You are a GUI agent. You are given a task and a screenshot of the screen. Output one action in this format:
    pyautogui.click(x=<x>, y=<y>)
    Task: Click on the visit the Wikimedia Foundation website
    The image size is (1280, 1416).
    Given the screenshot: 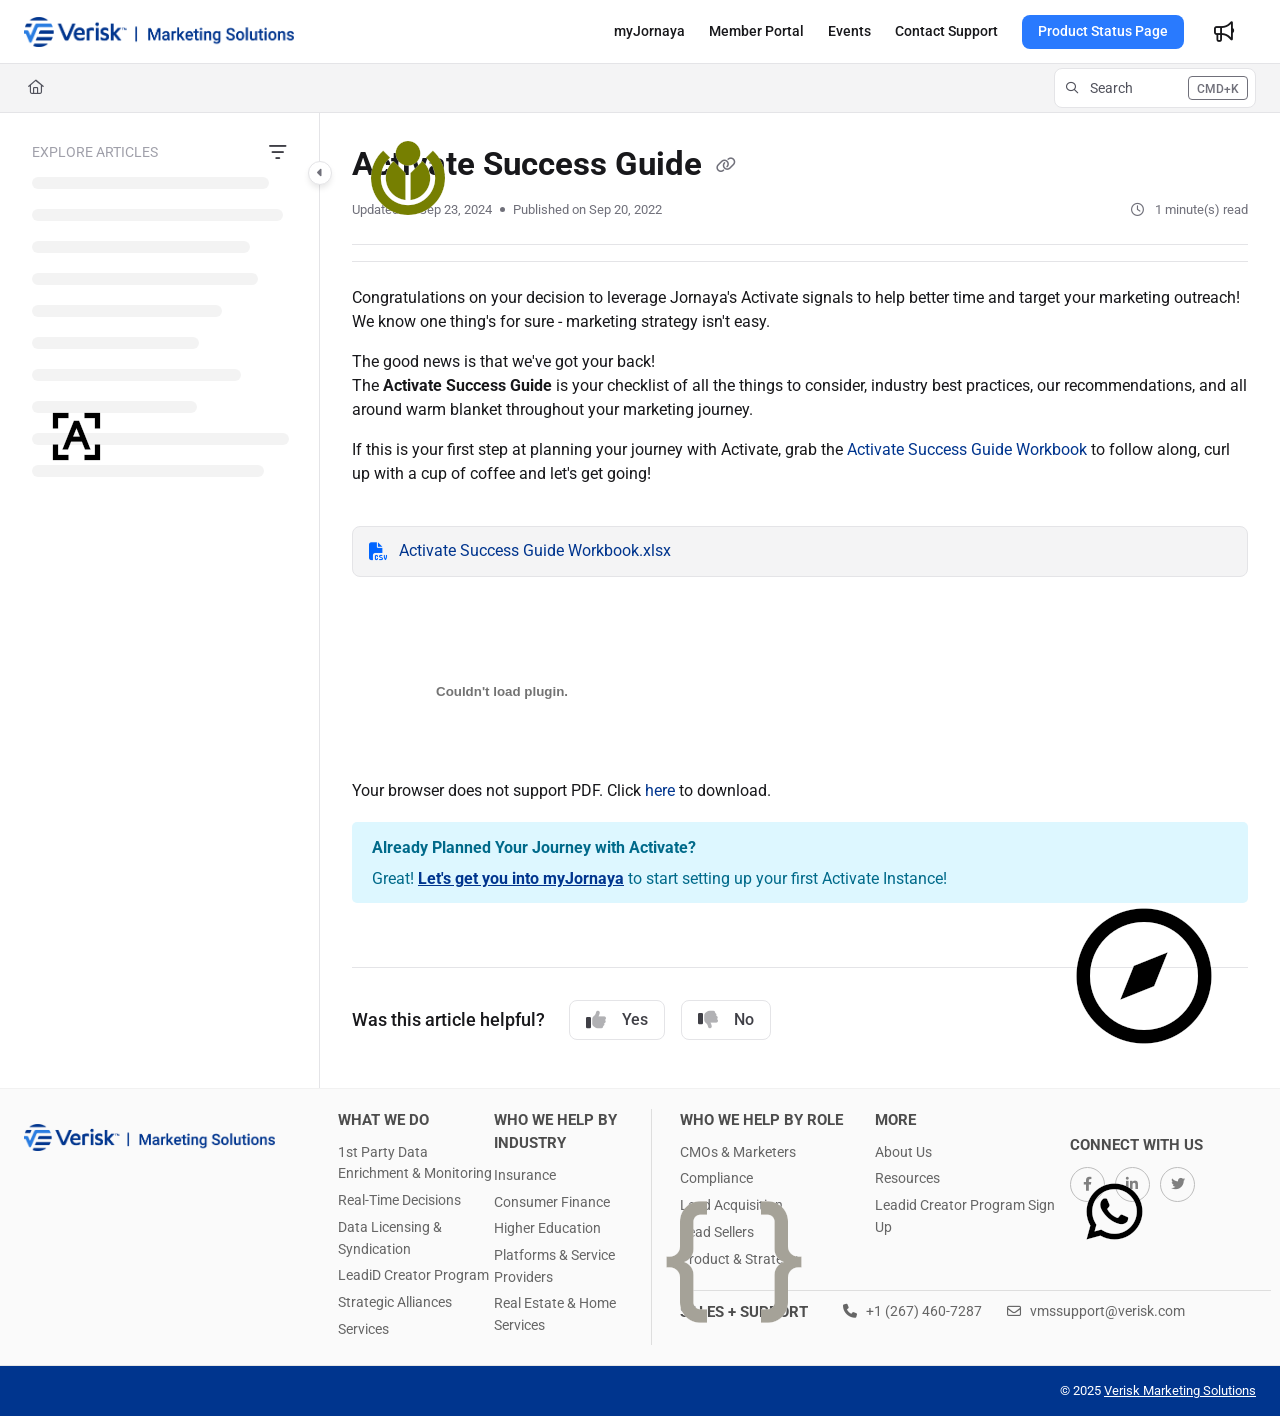 What is the action you would take?
    pyautogui.click(x=408, y=178)
    